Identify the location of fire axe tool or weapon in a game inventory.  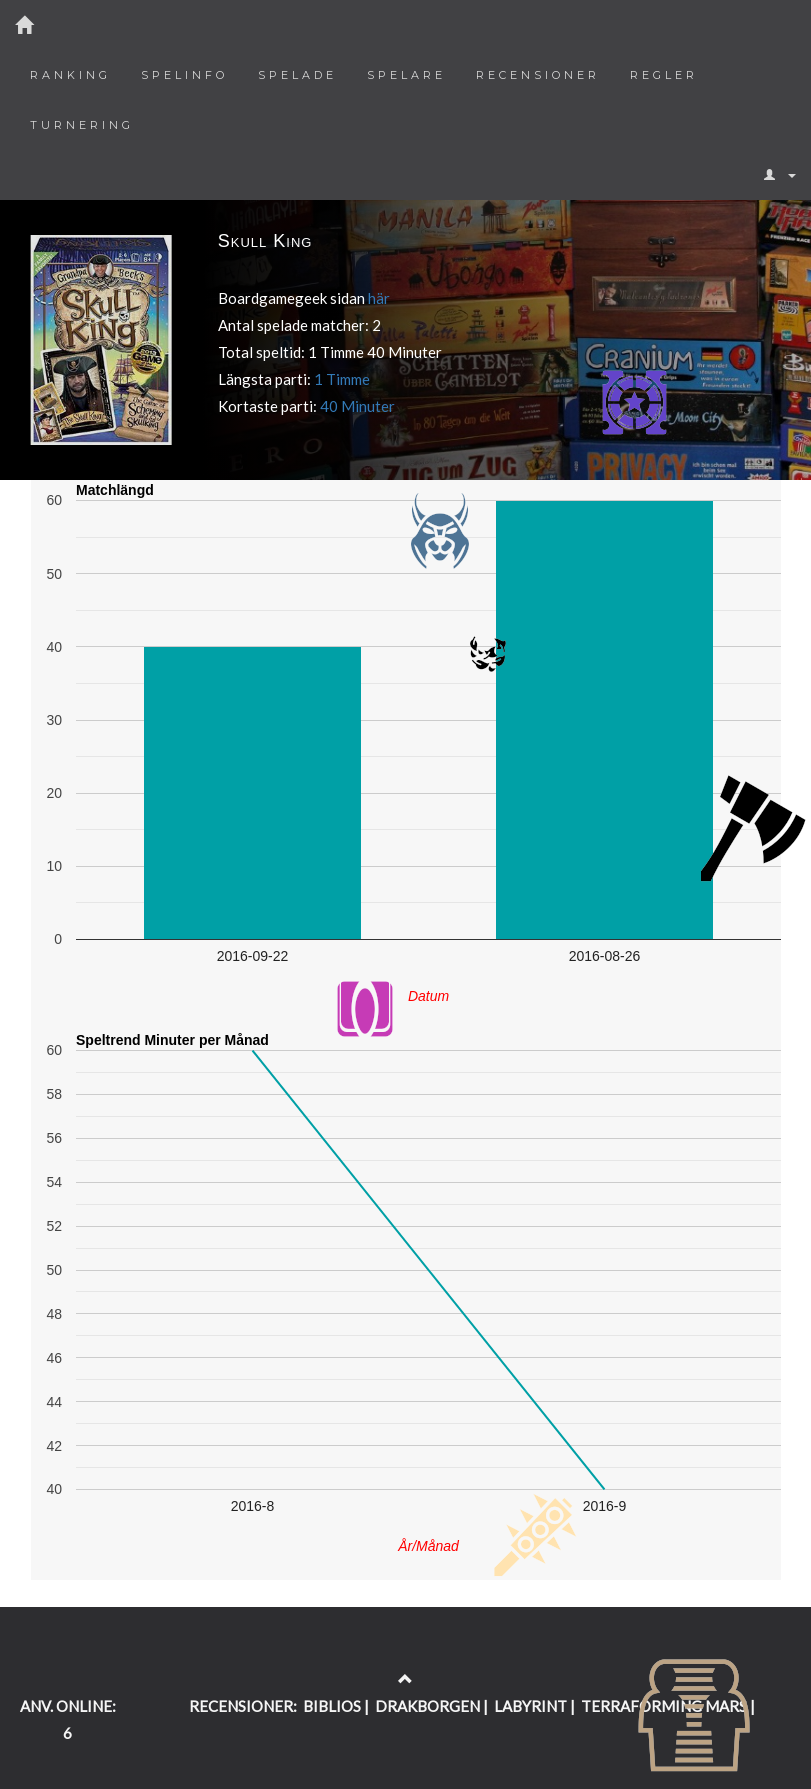
(753, 828).